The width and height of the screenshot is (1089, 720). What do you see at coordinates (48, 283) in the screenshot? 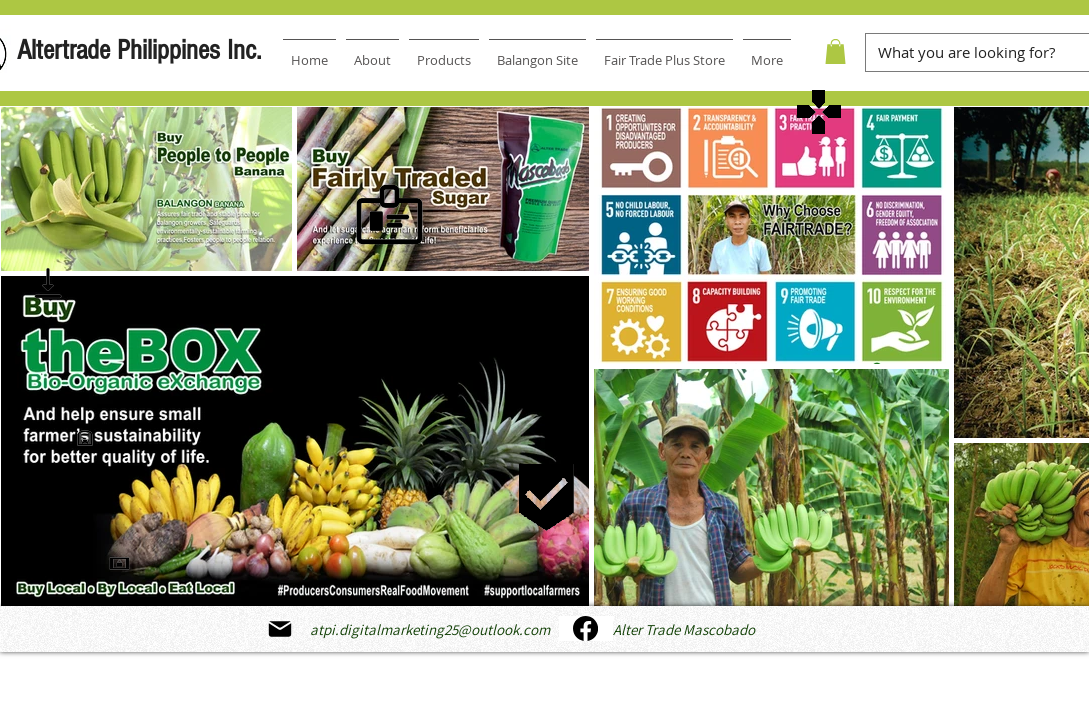
I see `align content to the bottom edge` at bounding box center [48, 283].